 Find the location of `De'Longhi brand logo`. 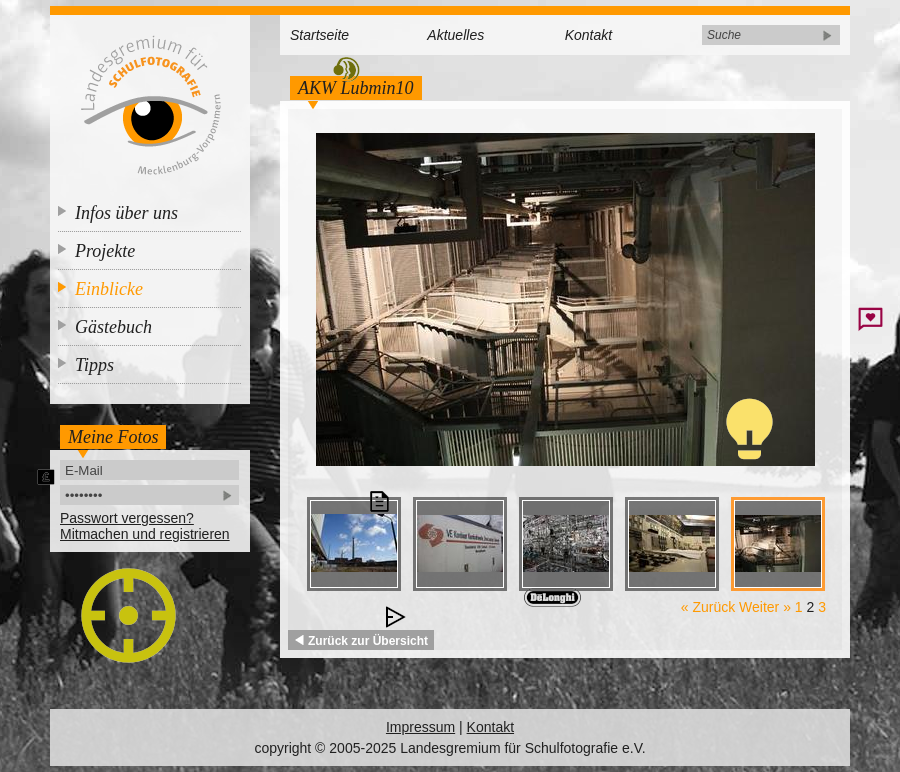

De'Longhi brand logo is located at coordinates (552, 597).